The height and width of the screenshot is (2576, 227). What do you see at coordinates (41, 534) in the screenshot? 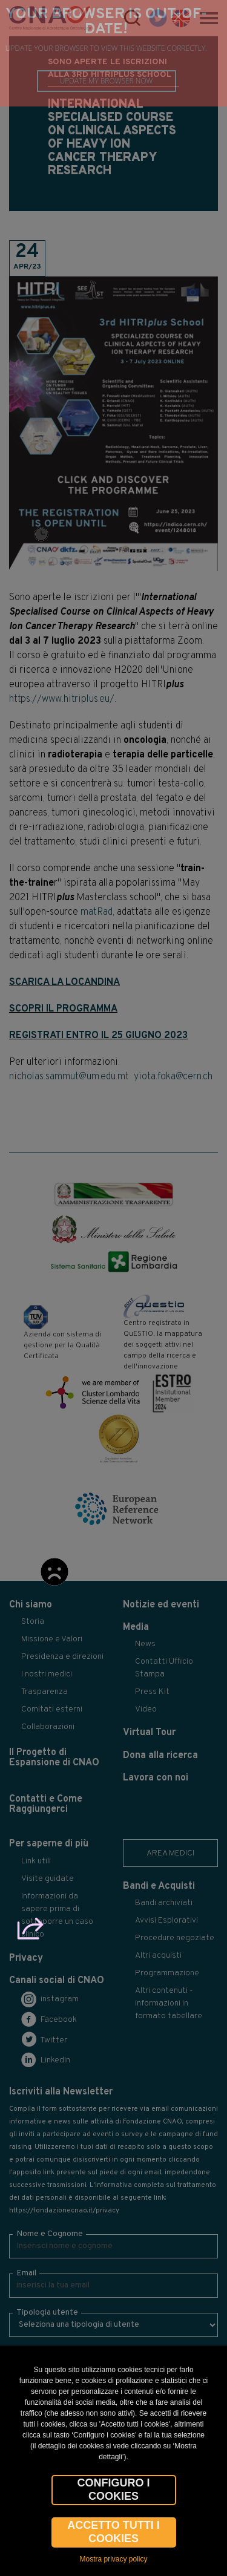
I see `view remaining time or countdown timer` at bounding box center [41, 534].